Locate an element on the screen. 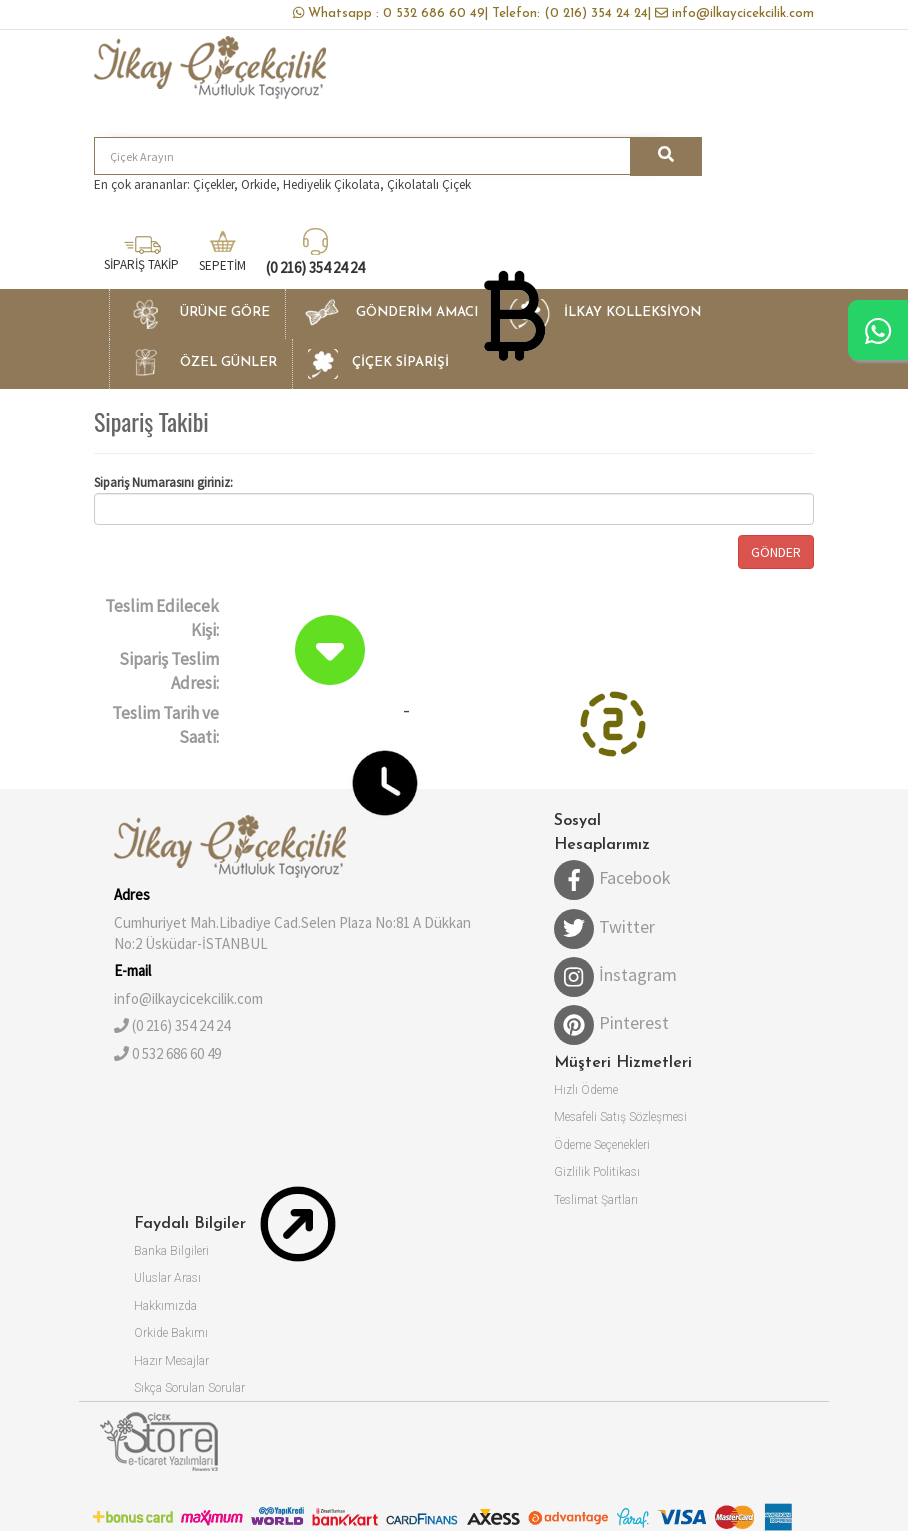 The width and height of the screenshot is (908, 1531). expand dropdown menu is located at coordinates (330, 650).